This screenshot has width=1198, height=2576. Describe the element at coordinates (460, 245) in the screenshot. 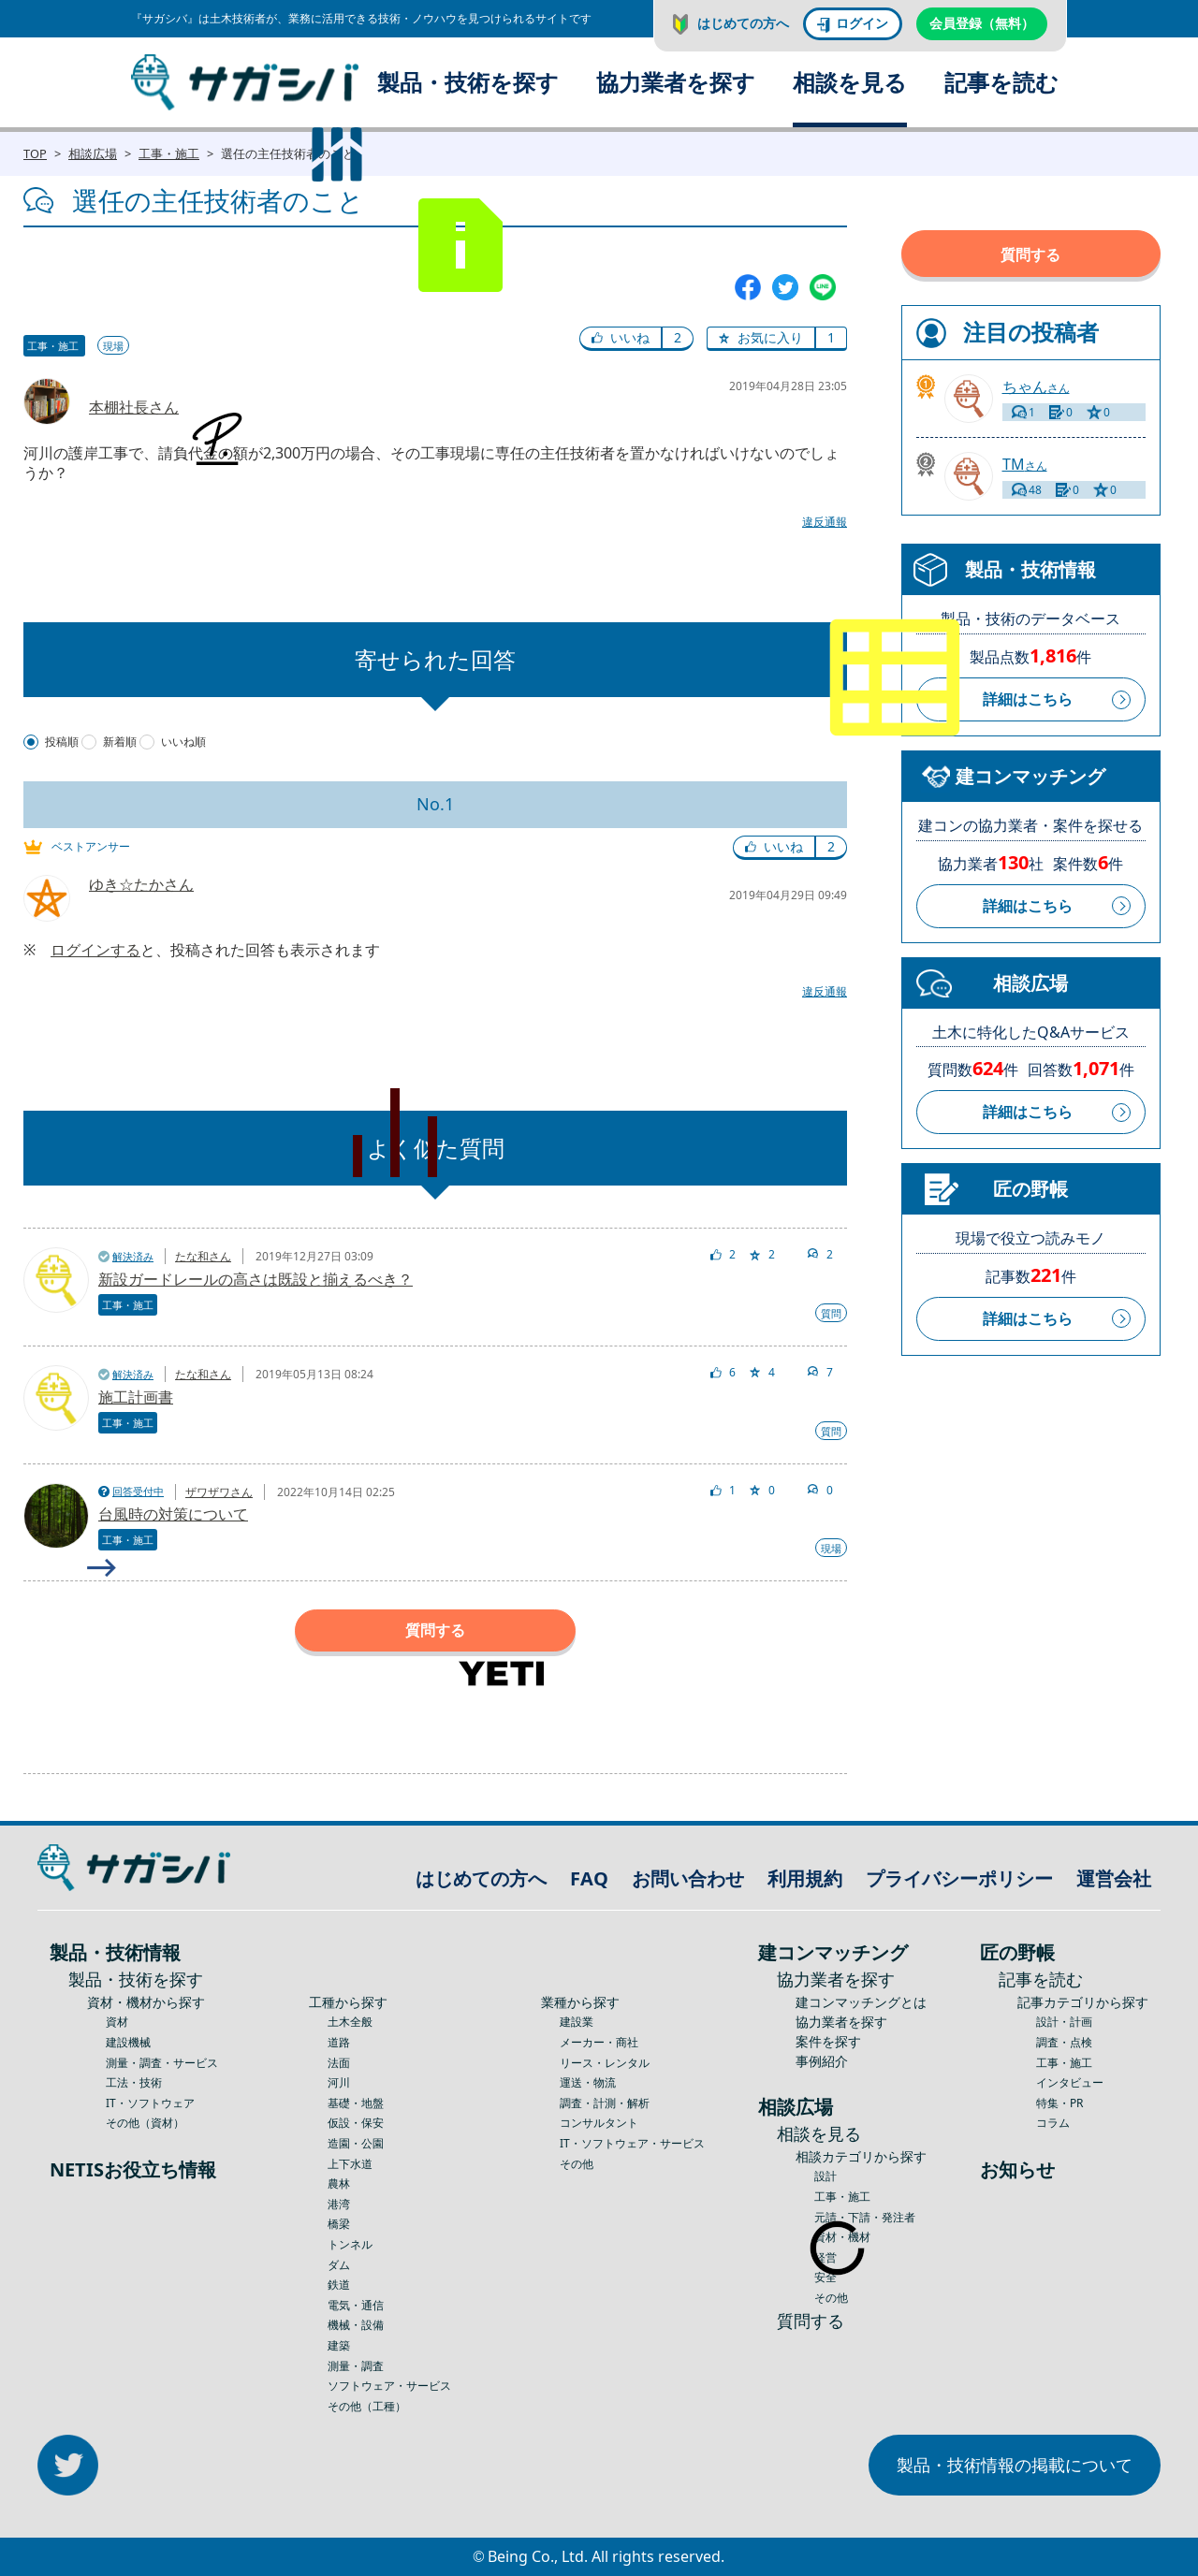

I see `view file details or properties` at that location.